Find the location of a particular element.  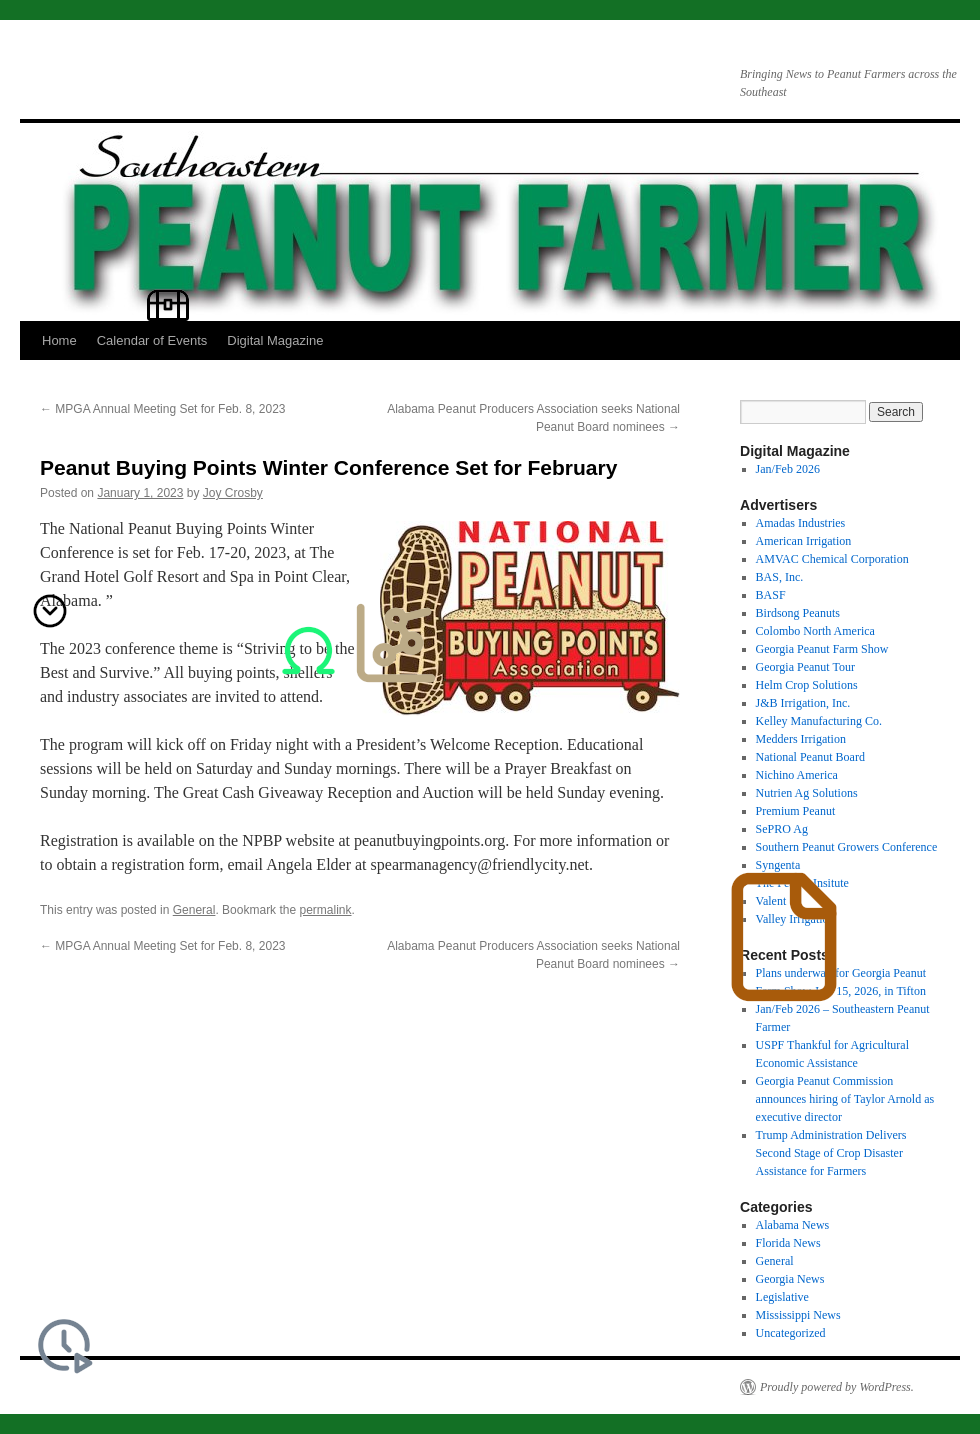

view network analytics or graph data is located at coordinates (396, 643).